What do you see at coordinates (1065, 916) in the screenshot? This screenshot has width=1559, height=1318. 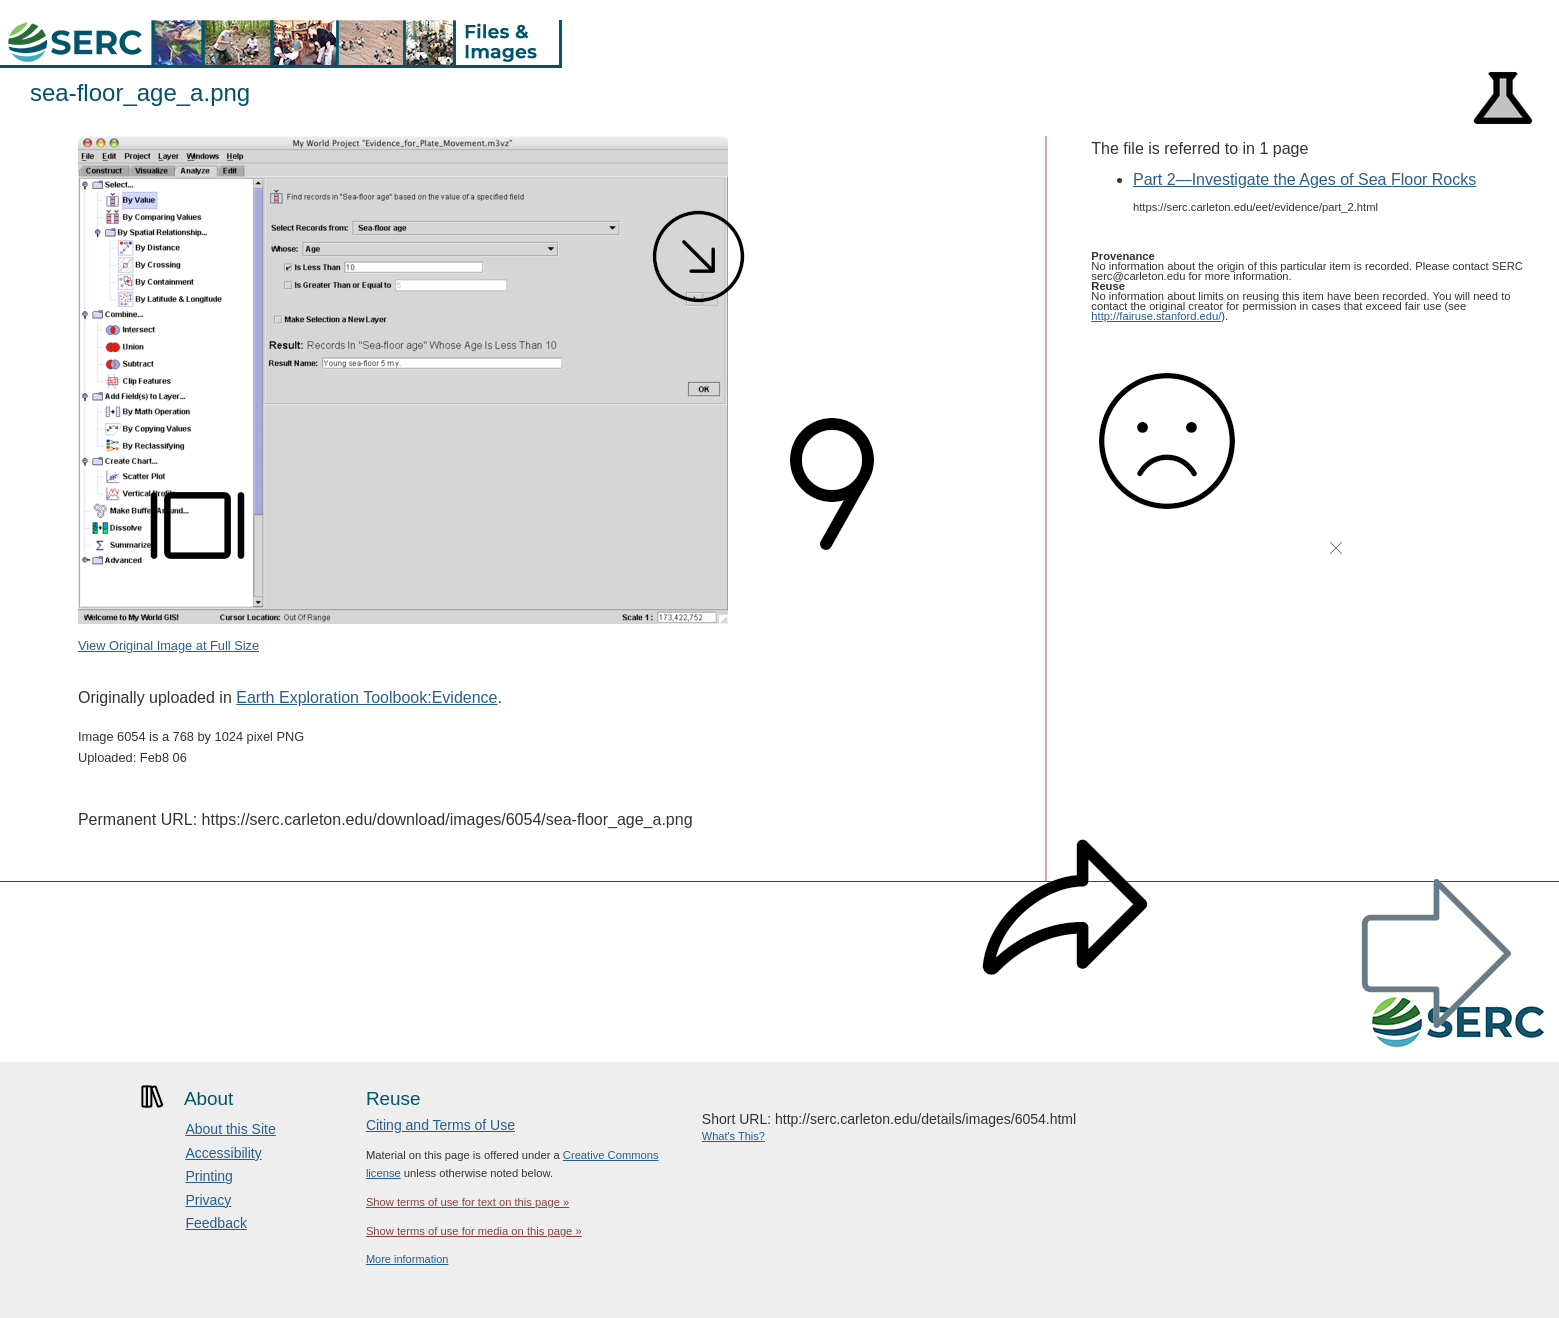 I see `share content with others` at bounding box center [1065, 916].